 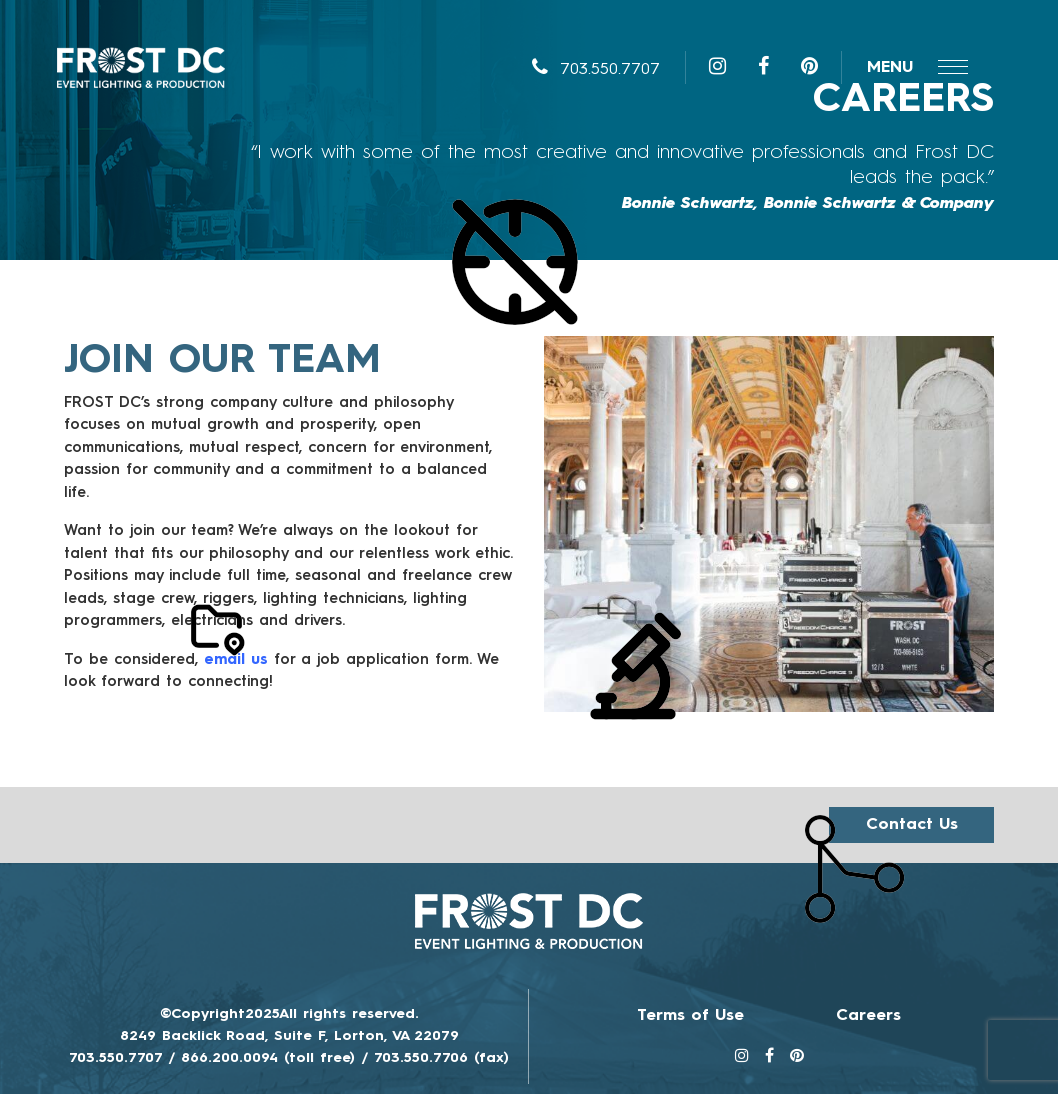 What do you see at coordinates (216, 627) in the screenshot?
I see `pin a folder to quick access` at bounding box center [216, 627].